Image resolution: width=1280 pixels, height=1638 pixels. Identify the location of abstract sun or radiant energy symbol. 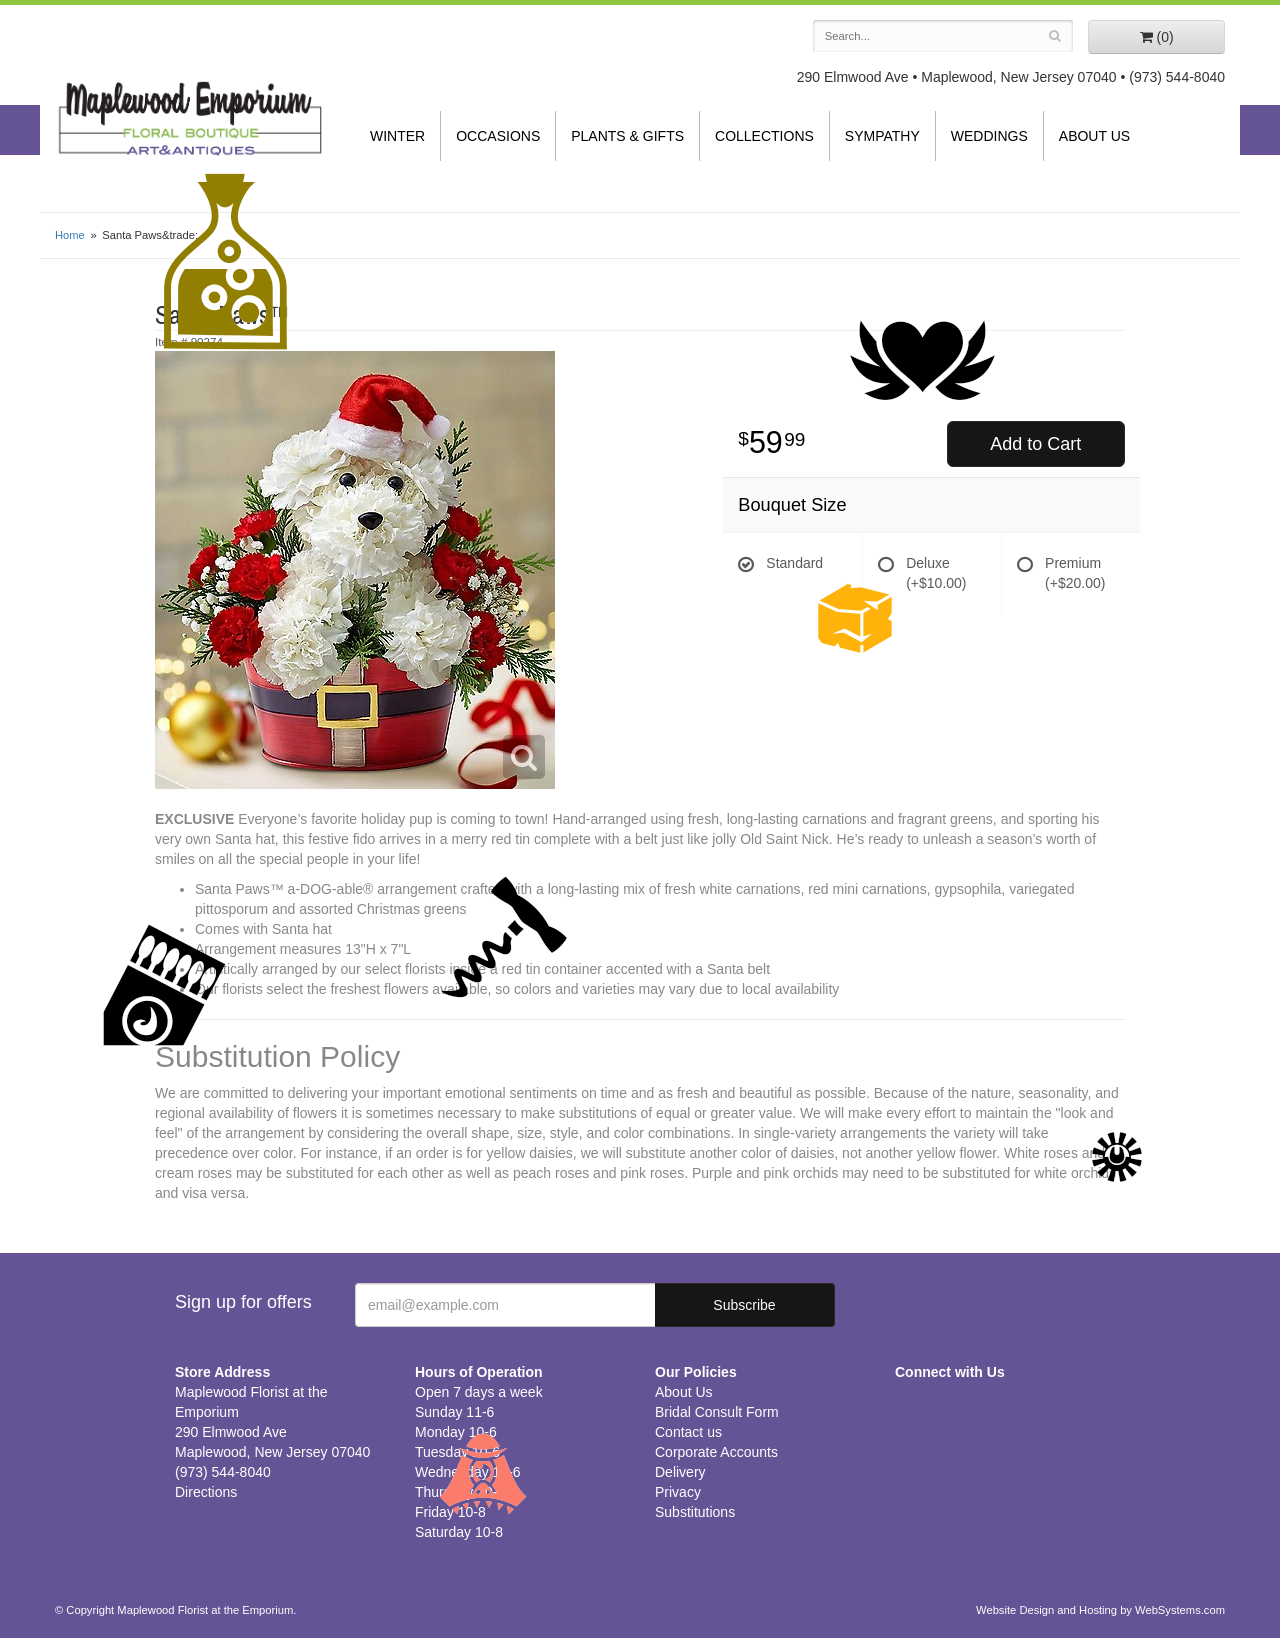
(1117, 1157).